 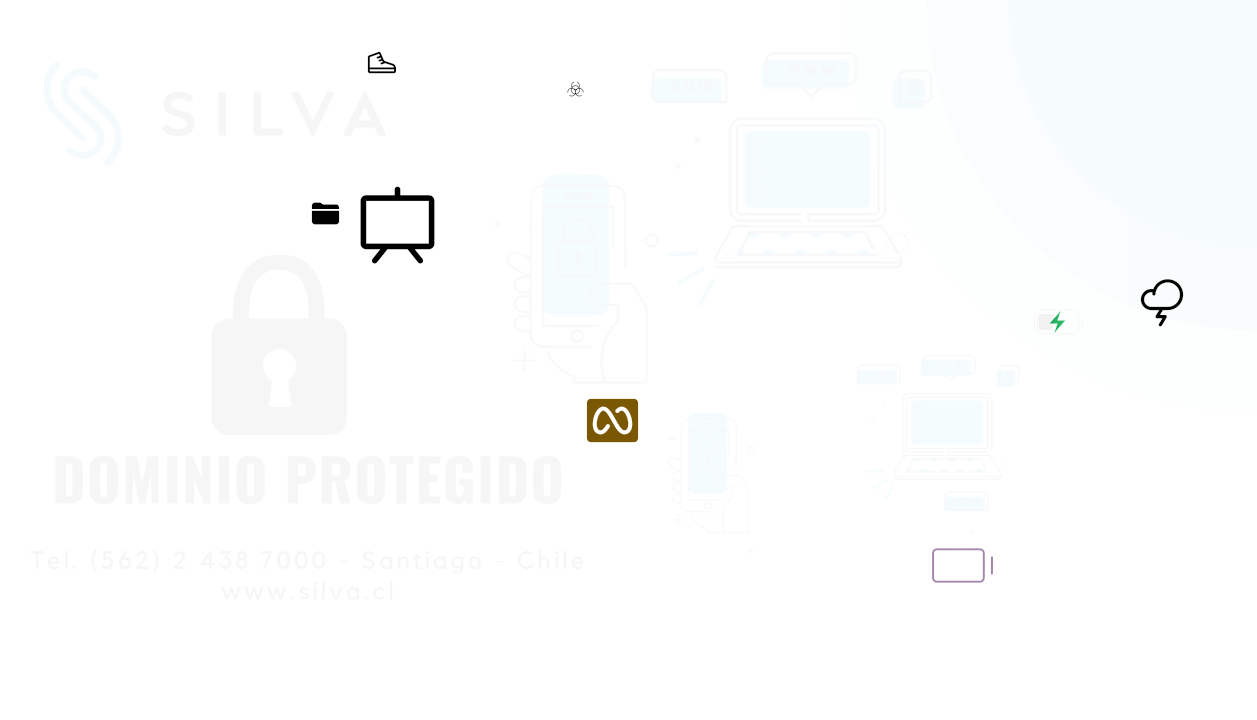 What do you see at coordinates (325, 213) in the screenshot?
I see `open folder to view contents` at bounding box center [325, 213].